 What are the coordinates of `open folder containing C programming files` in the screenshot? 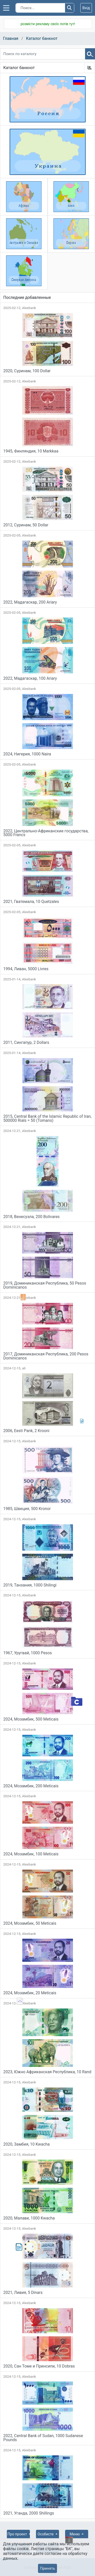 It's located at (77, 1702).